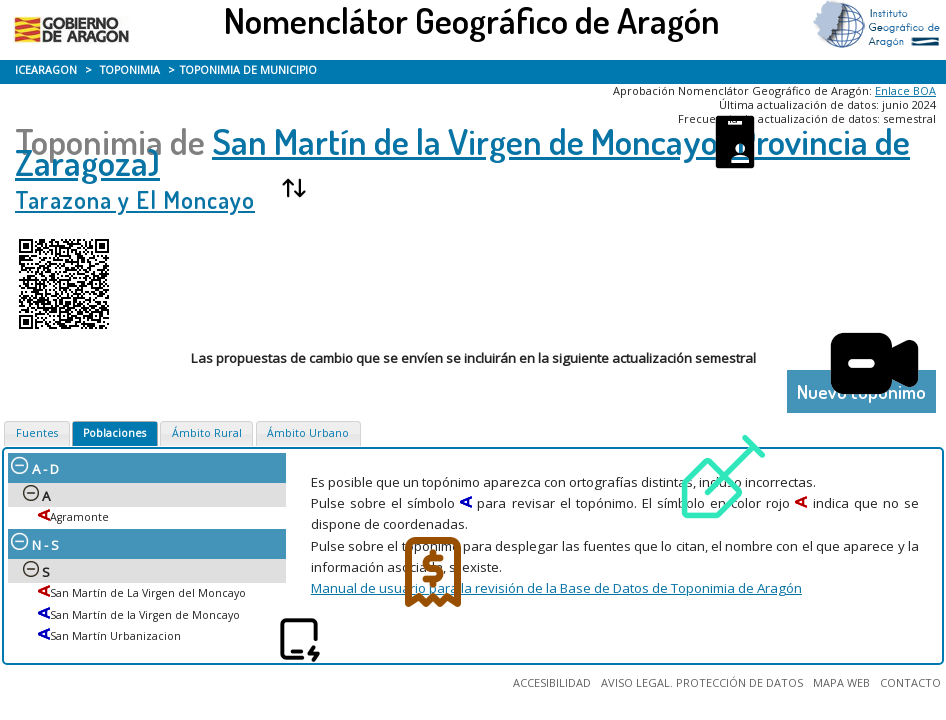  What do you see at coordinates (294, 188) in the screenshot?
I see `sort items in ascending or descending order` at bounding box center [294, 188].